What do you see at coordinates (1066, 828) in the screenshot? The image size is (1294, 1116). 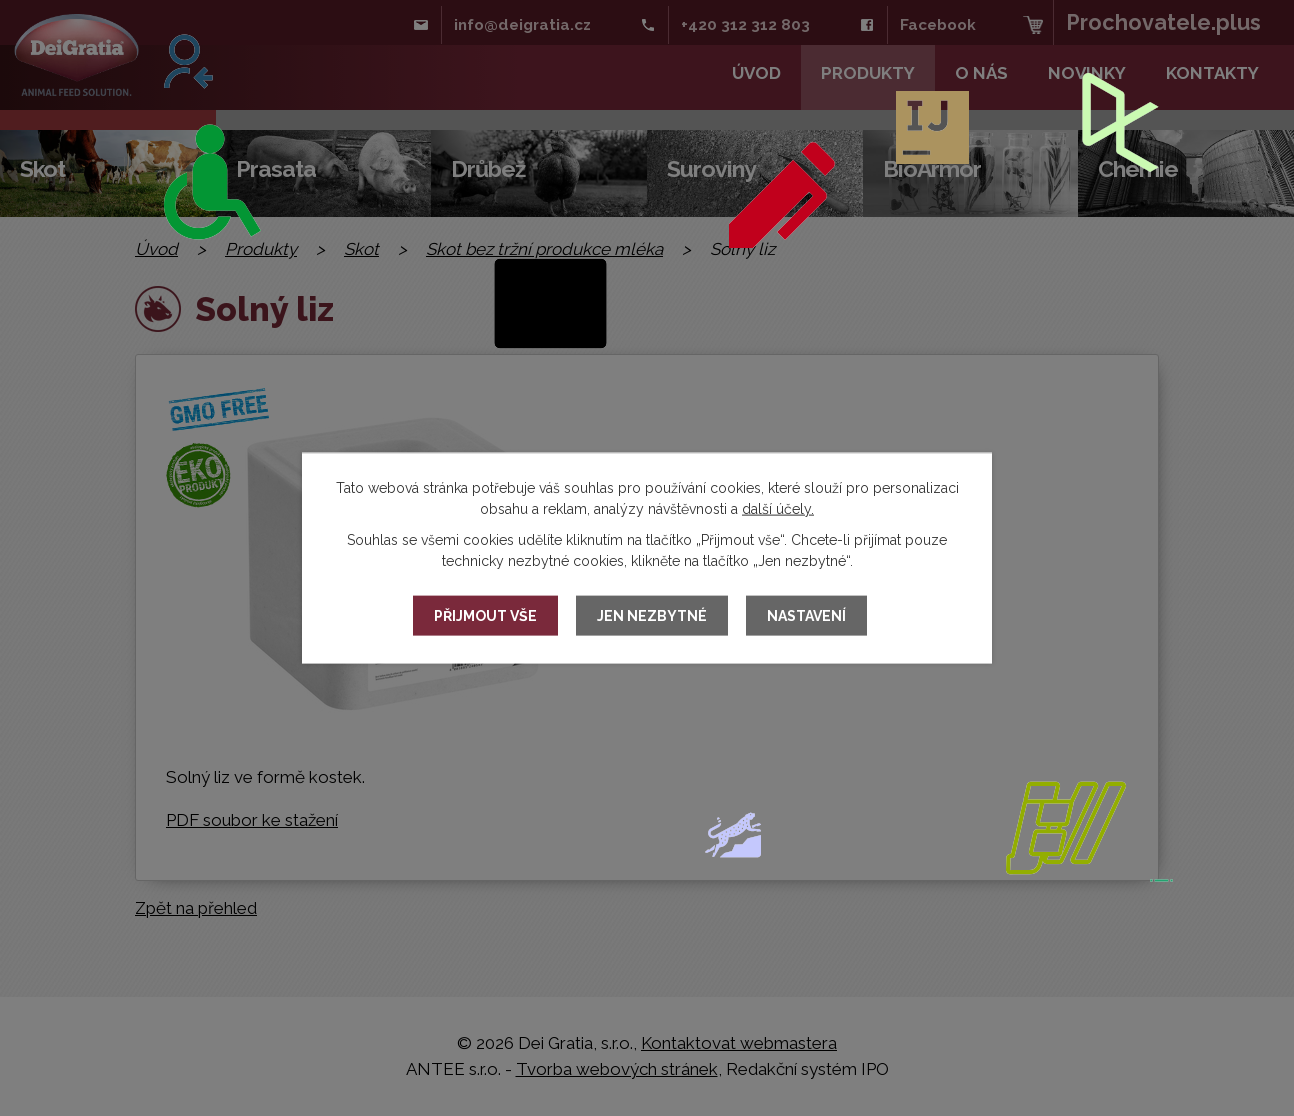 I see `eclipse jetty web server logo` at bounding box center [1066, 828].